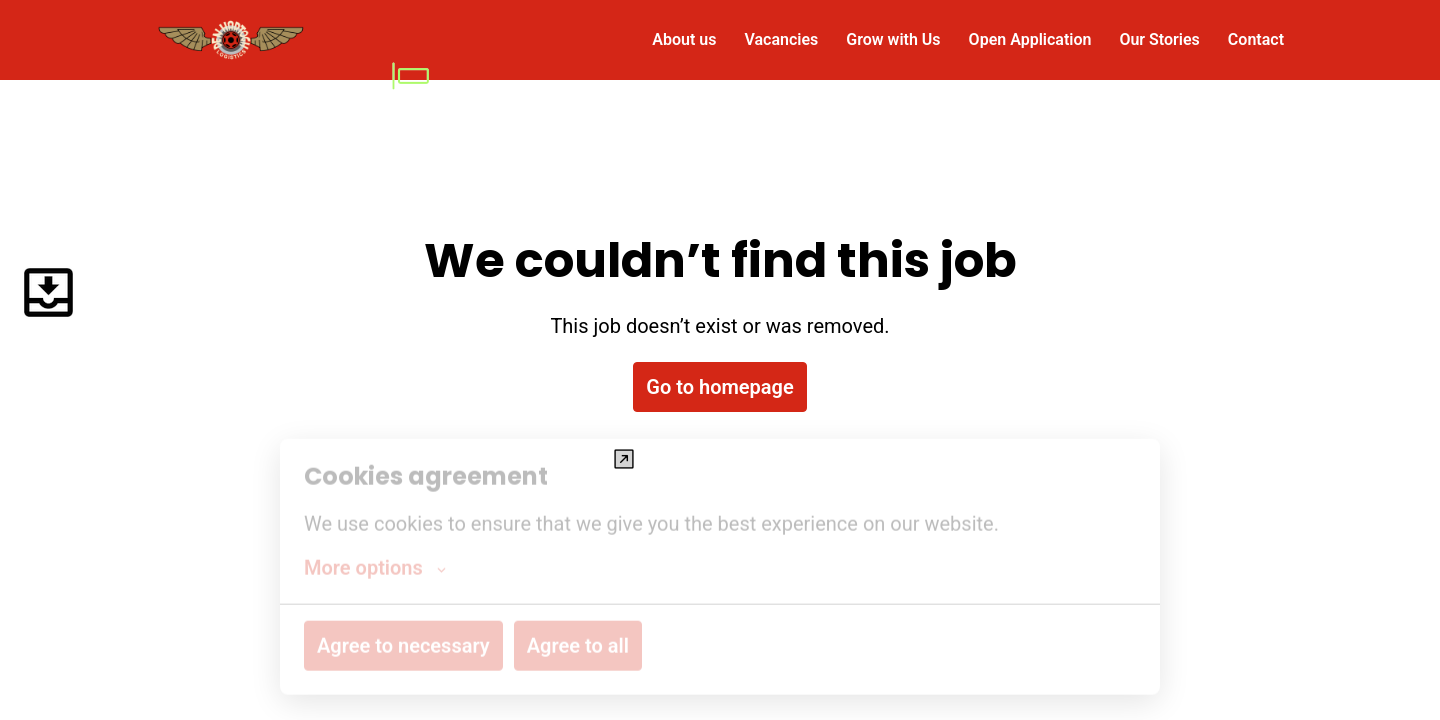 This screenshot has width=1440, height=720. I want to click on align text or content to the left, so click(410, 76).